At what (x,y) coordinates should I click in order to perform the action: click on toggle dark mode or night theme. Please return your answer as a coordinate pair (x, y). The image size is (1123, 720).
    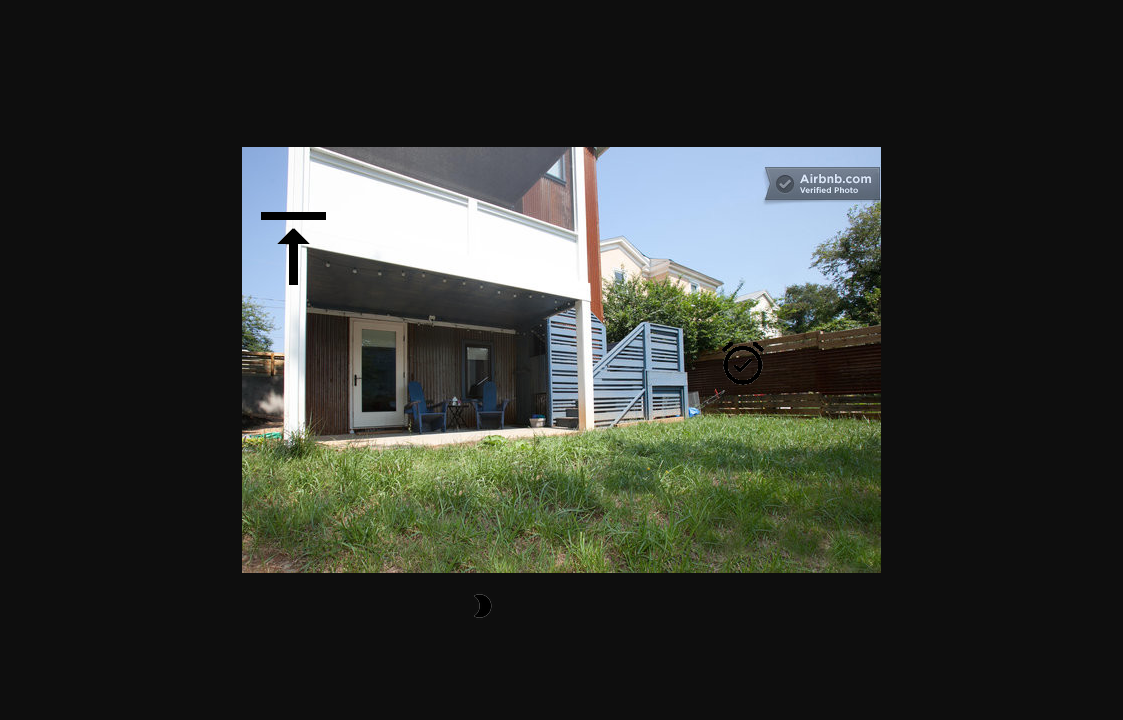
    Looking at the image, I should click on (482, 606).